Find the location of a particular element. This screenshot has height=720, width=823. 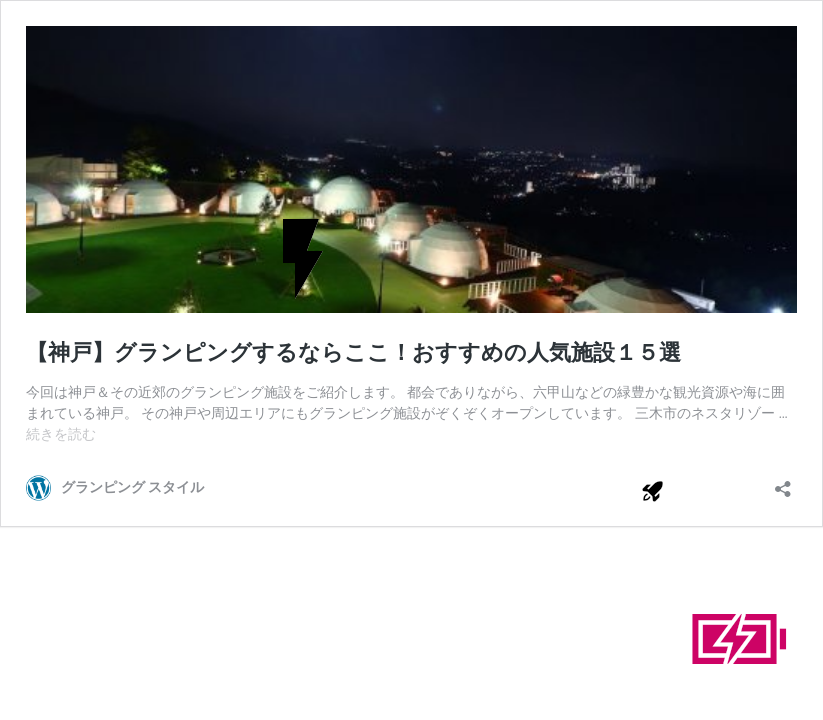

launch or deploy a project is located at coordinates (653, 491).